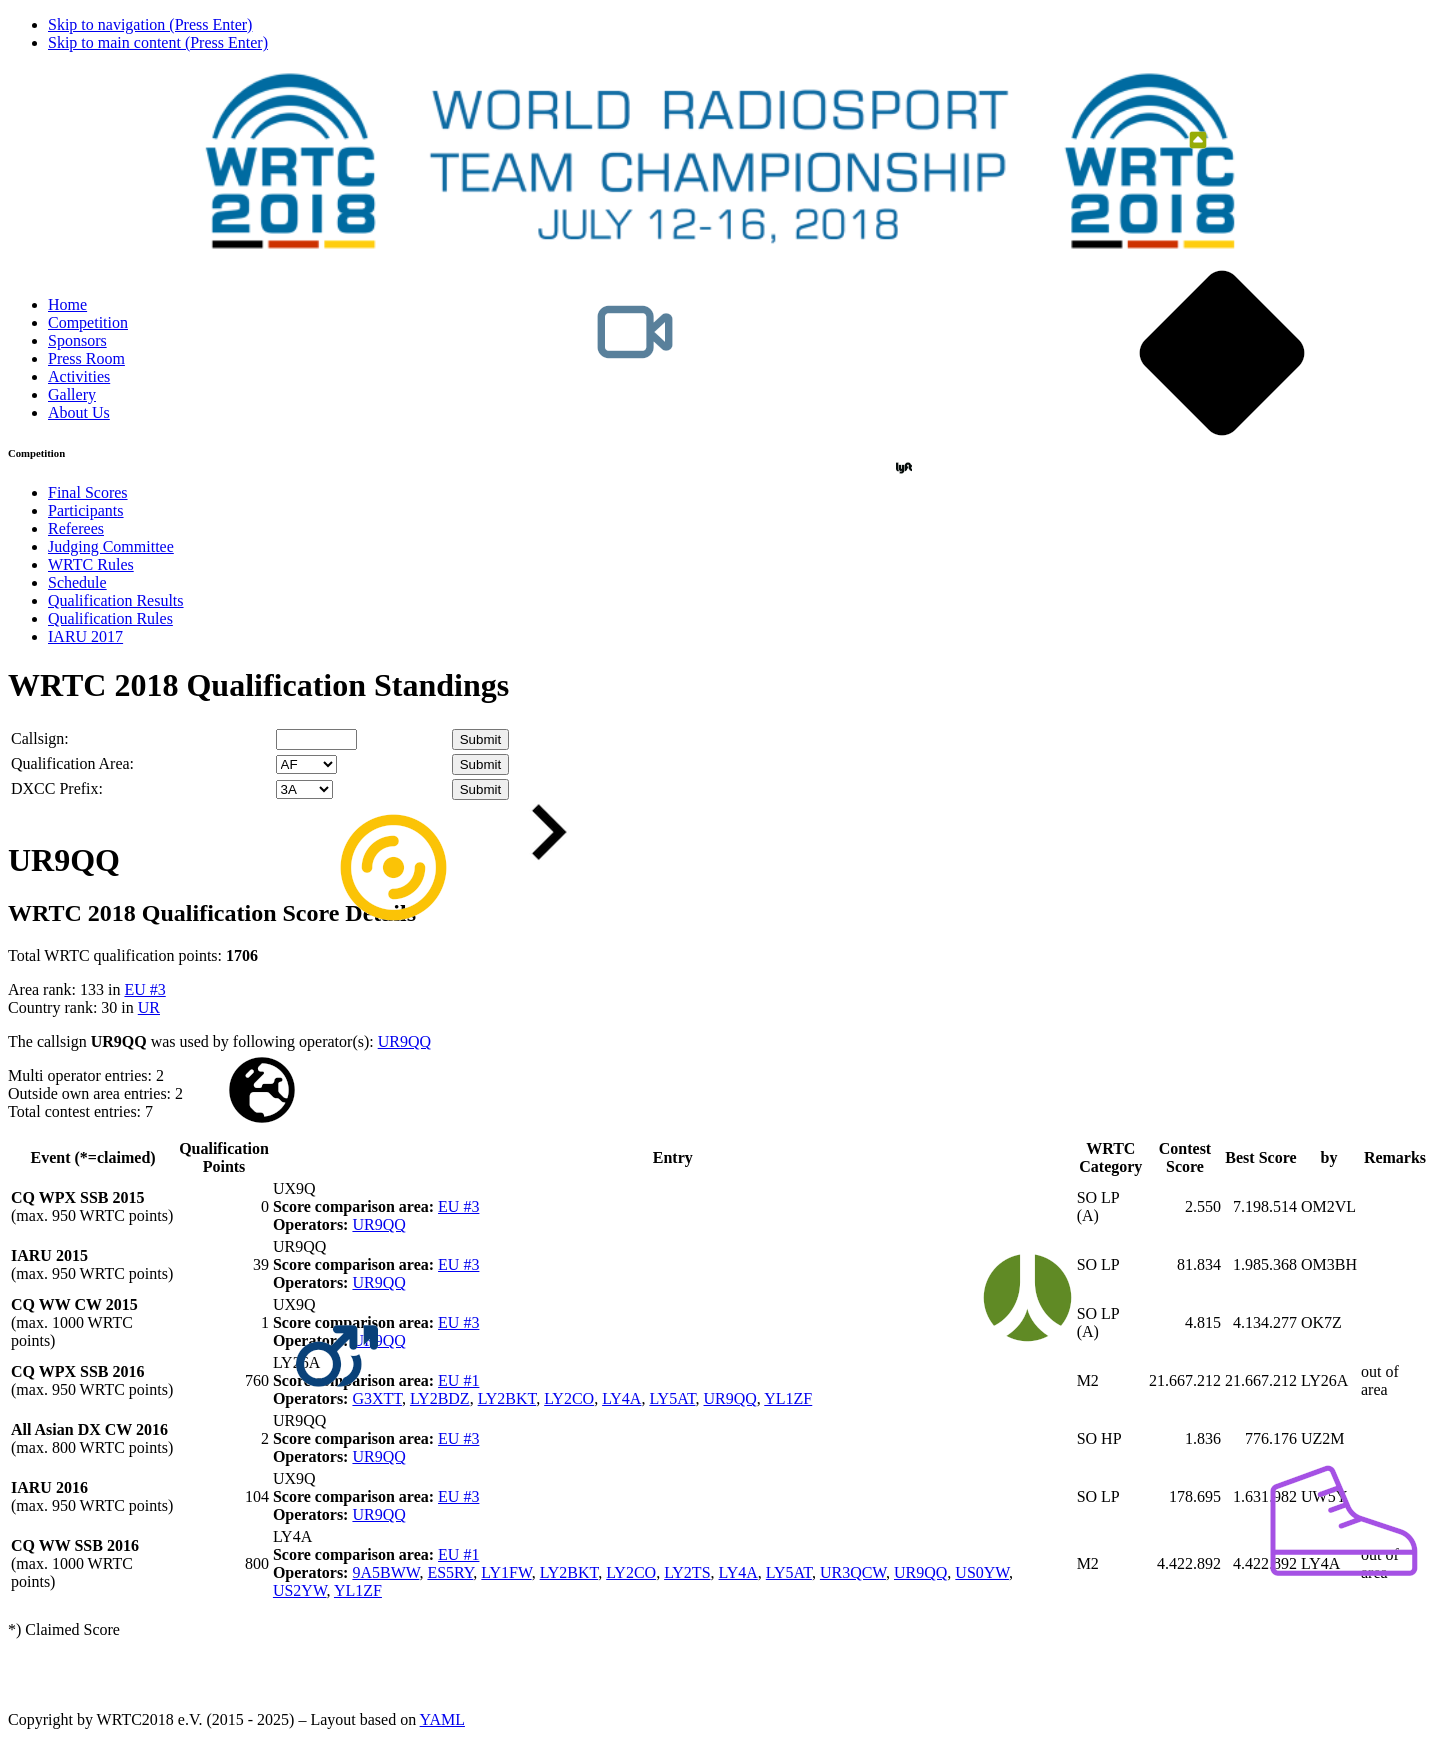 The height and width of the screenshot is (1737, 1440). I want to click on expand content upward, so click(1198, 140).